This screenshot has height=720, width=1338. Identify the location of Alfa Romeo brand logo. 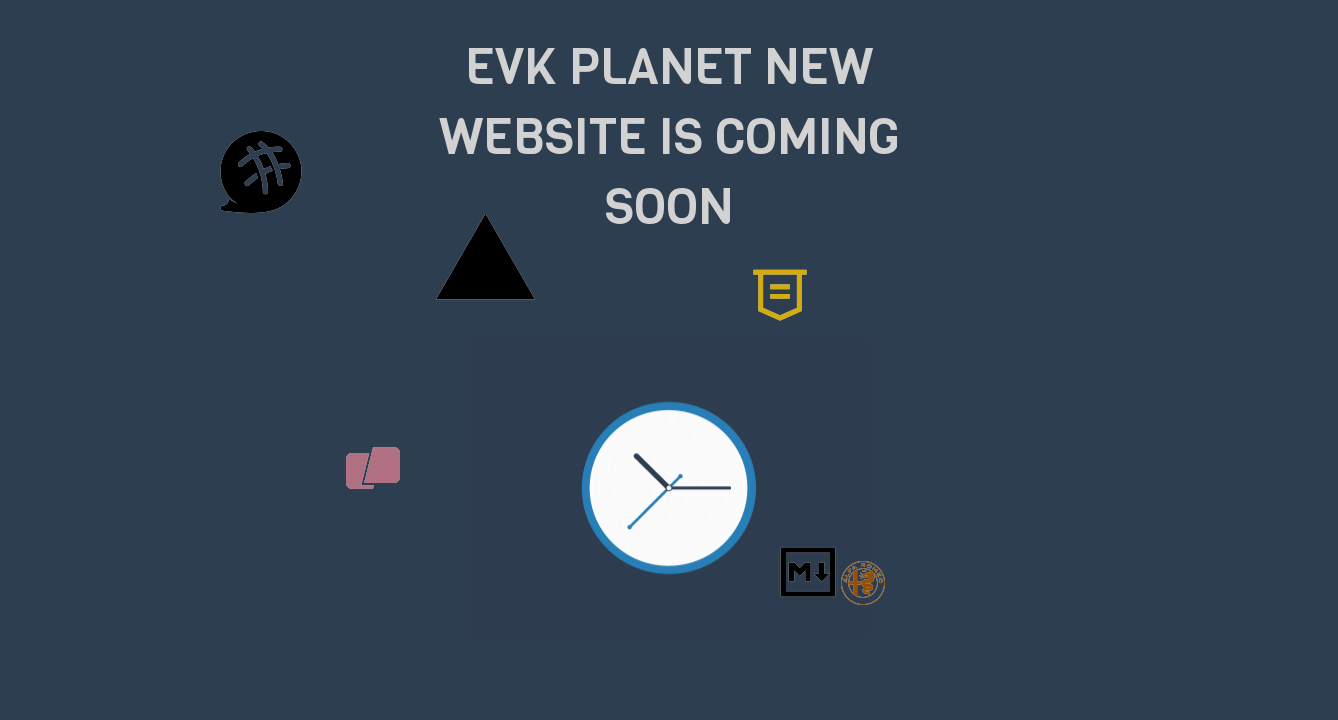
(863, 583).